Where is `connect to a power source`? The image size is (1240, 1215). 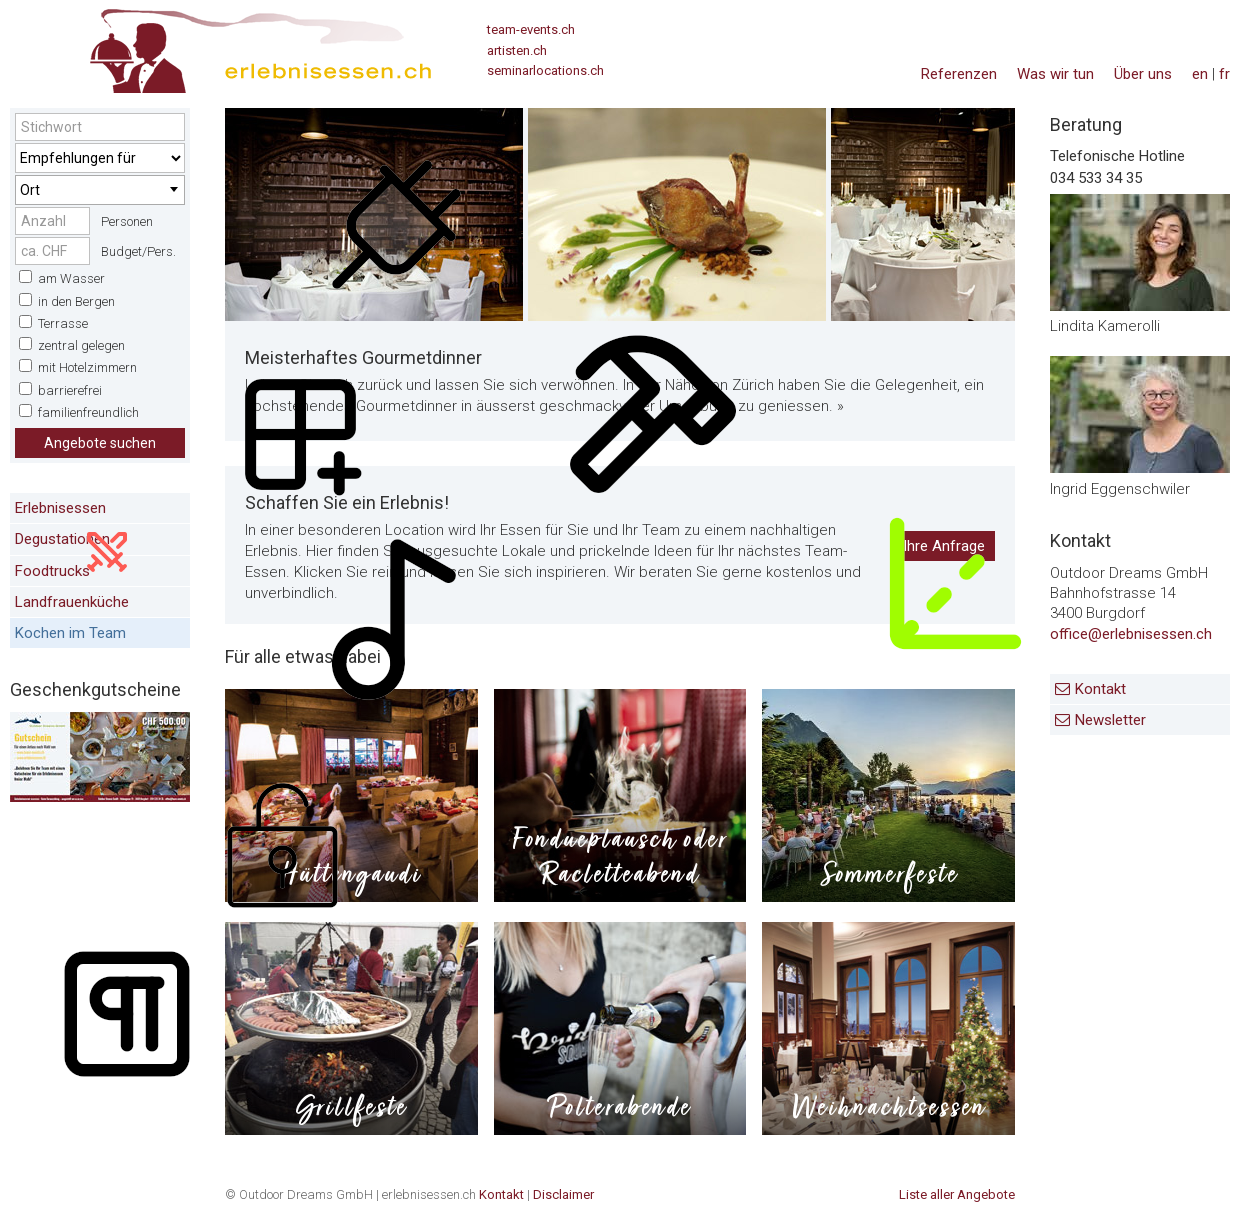
connect to a power source is located at coordinates (394, 227).